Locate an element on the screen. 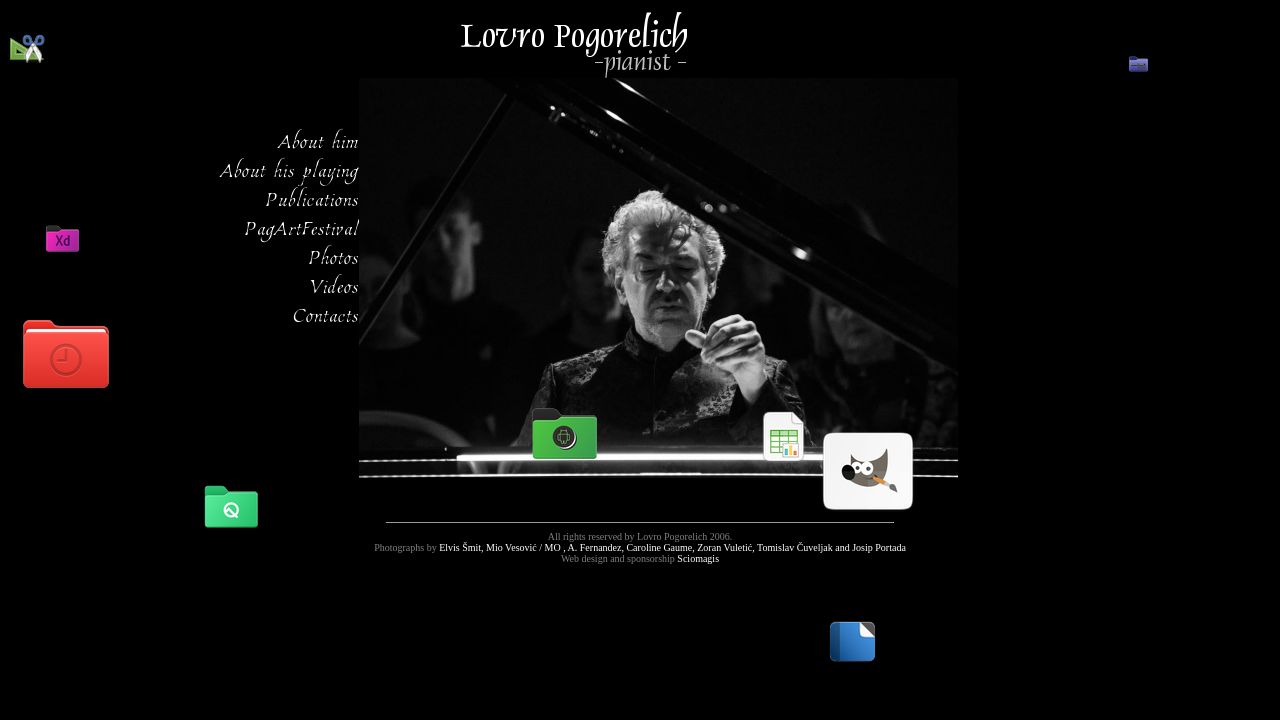 This screenshot has height=720, width=1280. open a spreadsheet file is located at coordinates (783, 436).